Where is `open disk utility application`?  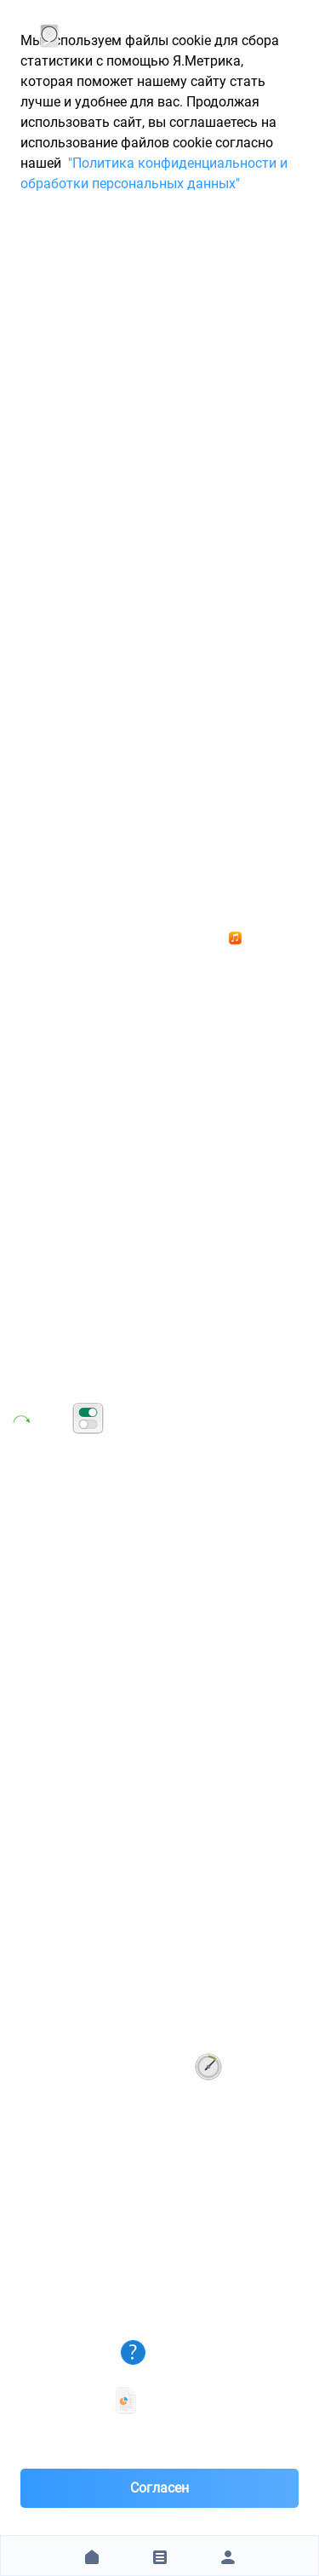 open disk utility application is located at coordinates (49, 36).